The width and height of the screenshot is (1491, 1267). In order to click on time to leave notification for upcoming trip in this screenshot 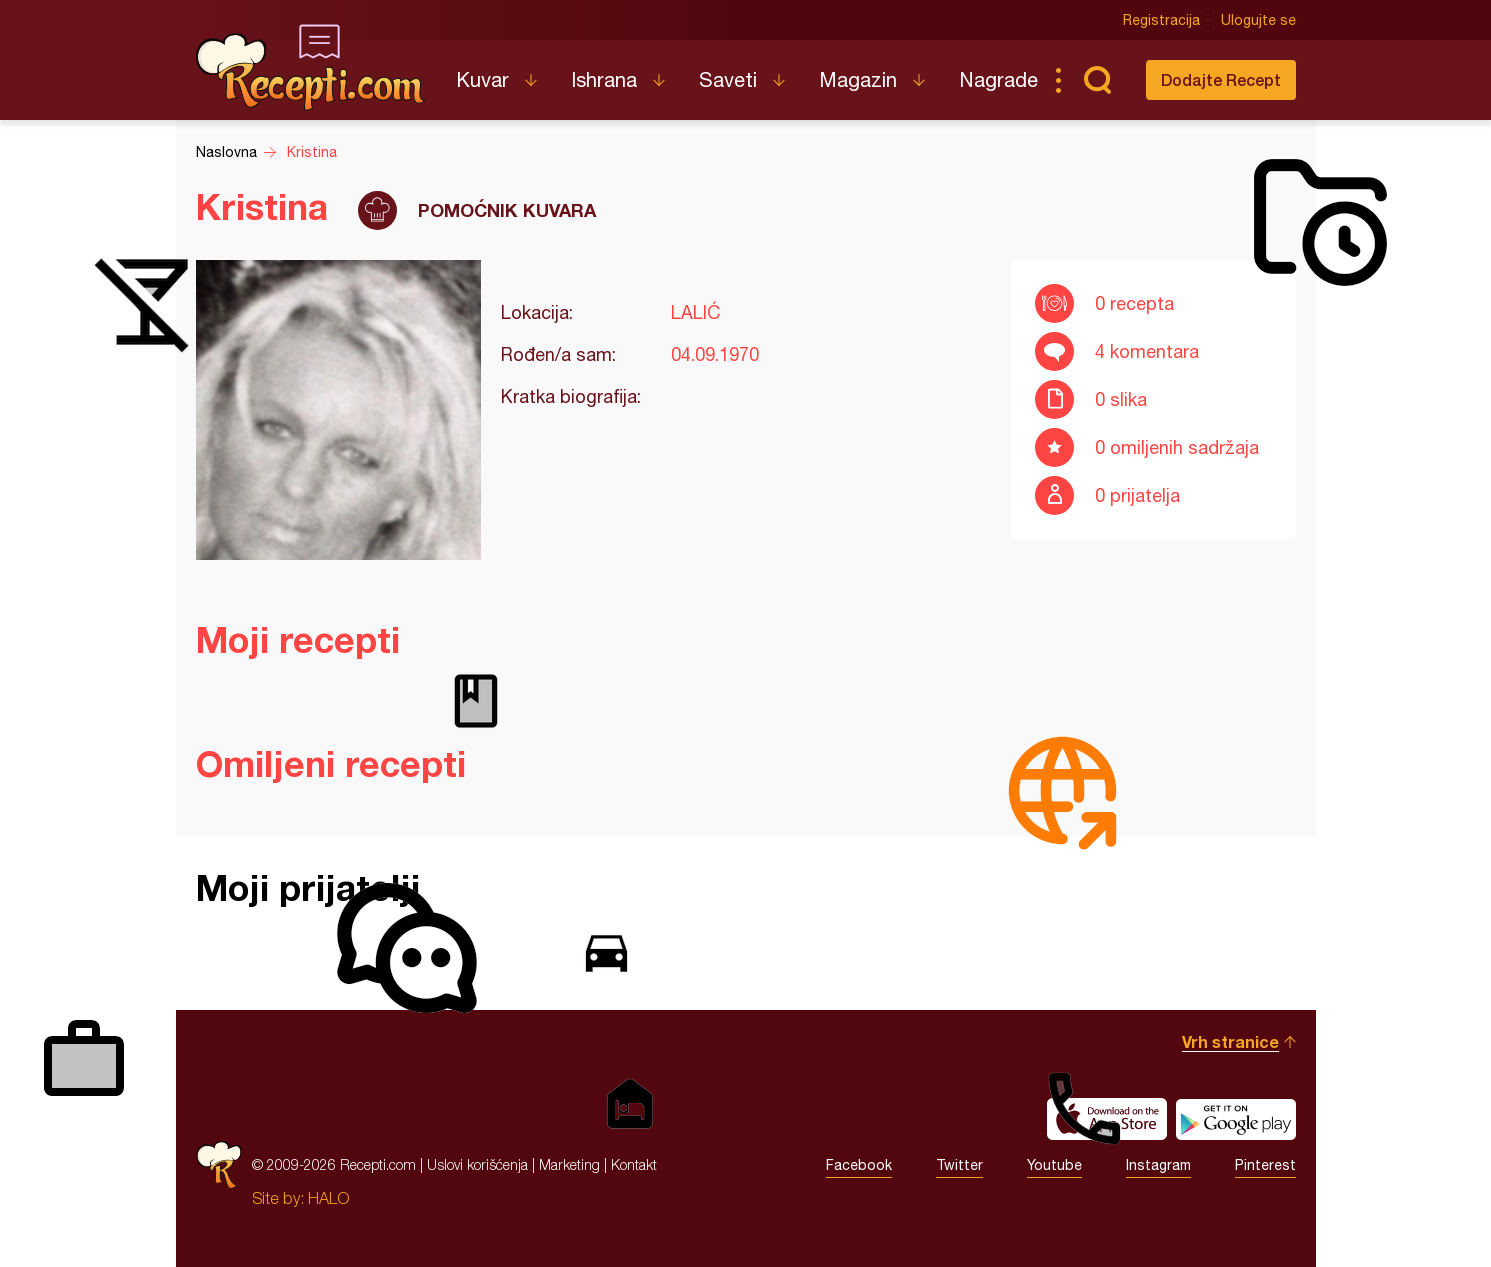, I will do `click(606, 953)`.